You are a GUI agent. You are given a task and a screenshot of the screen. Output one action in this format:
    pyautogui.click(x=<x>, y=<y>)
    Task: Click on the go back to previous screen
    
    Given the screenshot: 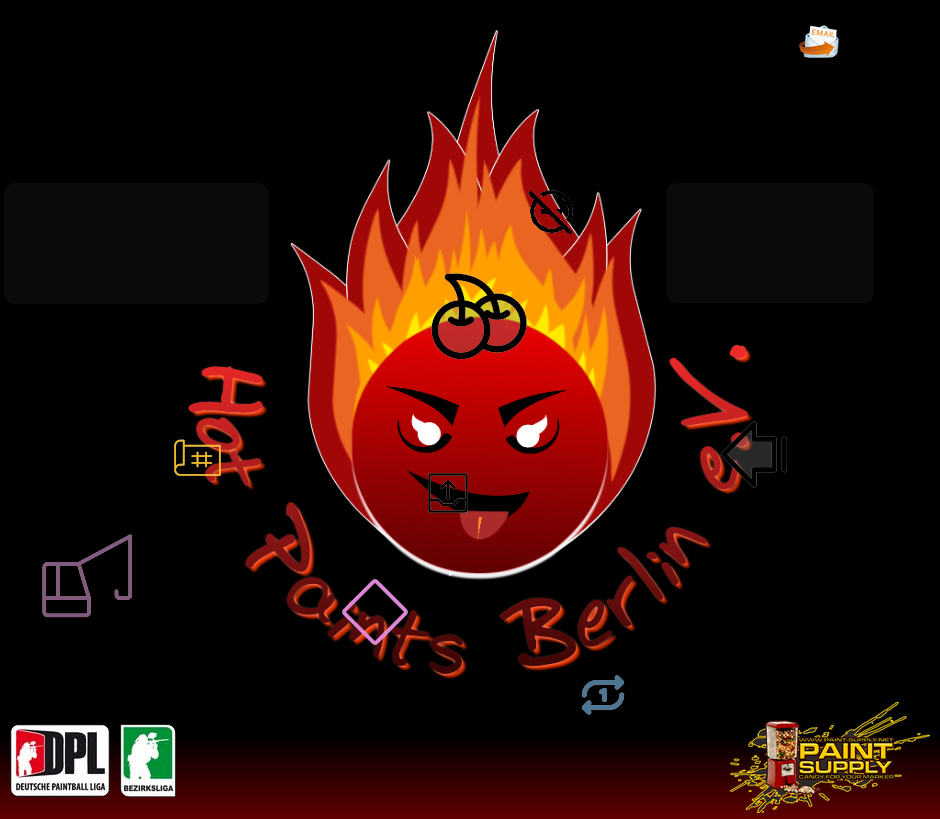 What is the action you would take?
    pyautogui.click(x=756, y=454)
    